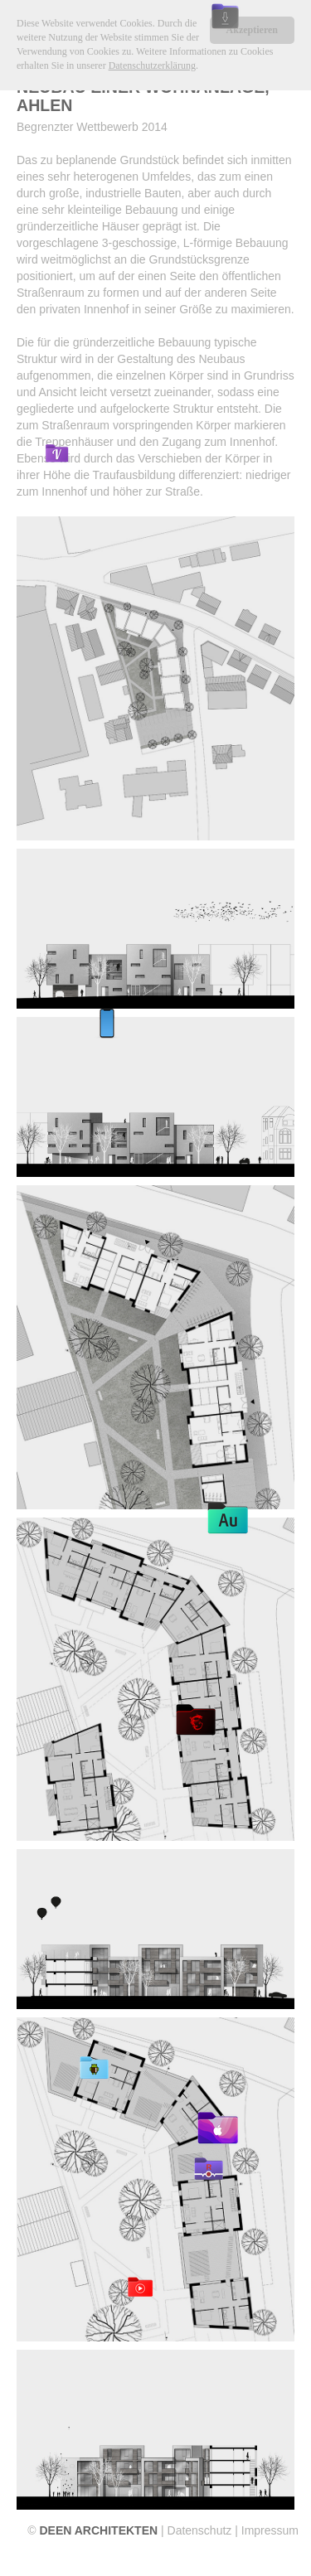  What do you see at coordinates (56, 453) in the screenshot?
I see `open folder containing vala programming files` at bounding box center [56, 453].